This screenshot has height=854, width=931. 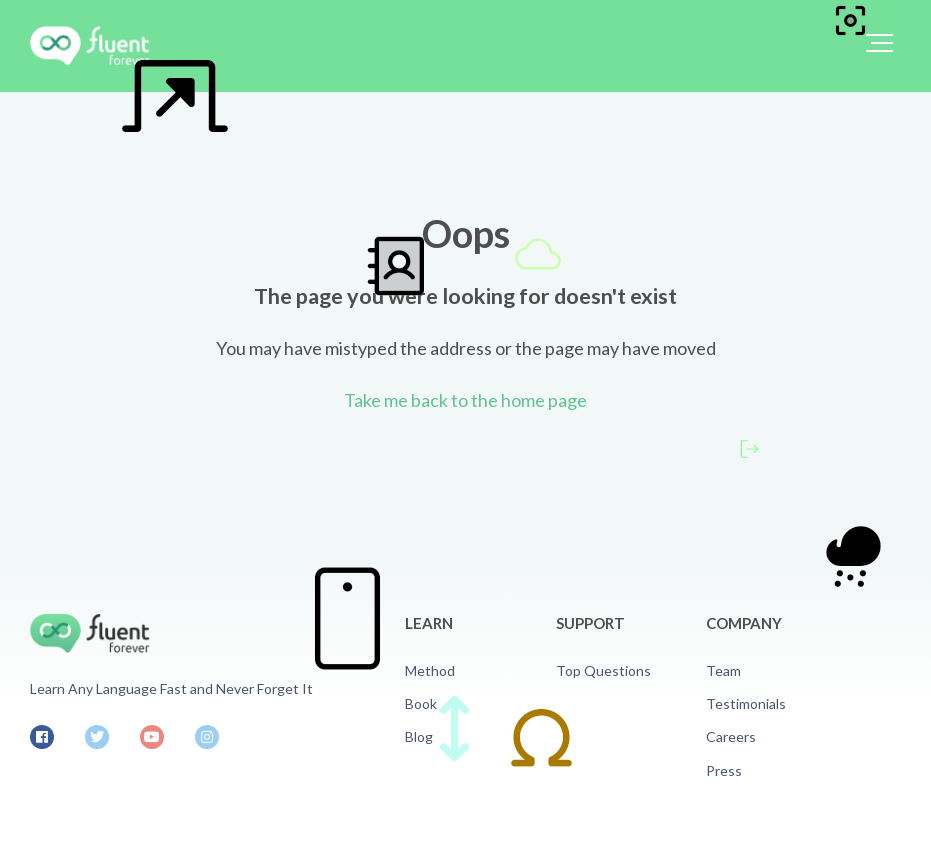 What do you see at coordinates (749, 449) in the screenshot?
I see `sign out of your account` at bounding box center [749, 449].